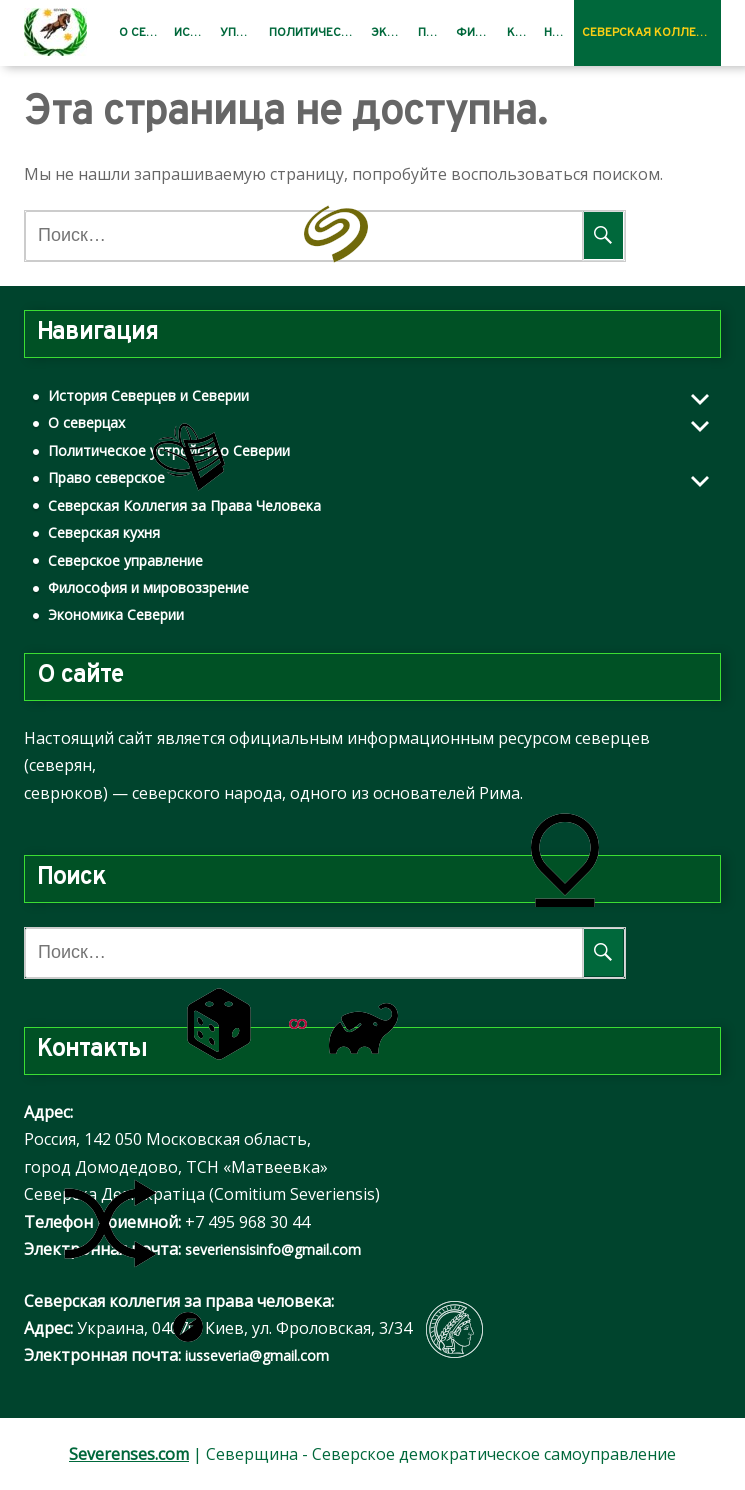  What do you see at coordinates (298, 1024) in the screenshot?
I see `visit gitconnected developer portfolio platform` at bounding box center [298, 1024].